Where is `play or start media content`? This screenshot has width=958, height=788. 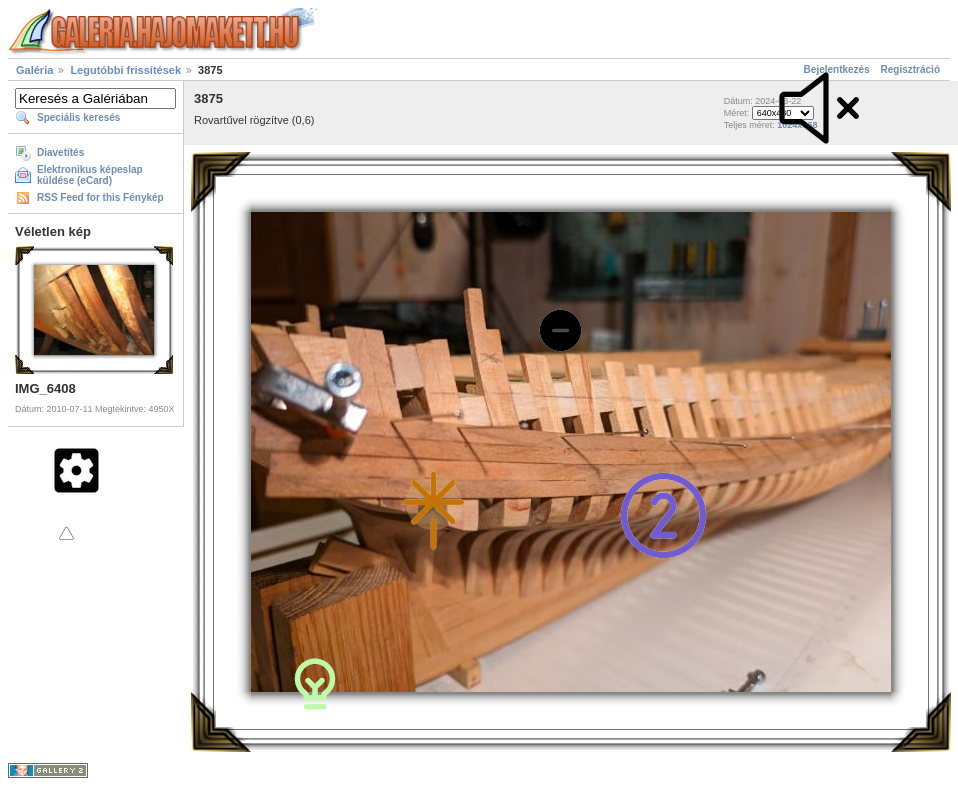
play or start media content is located at coordinates (66, 533).